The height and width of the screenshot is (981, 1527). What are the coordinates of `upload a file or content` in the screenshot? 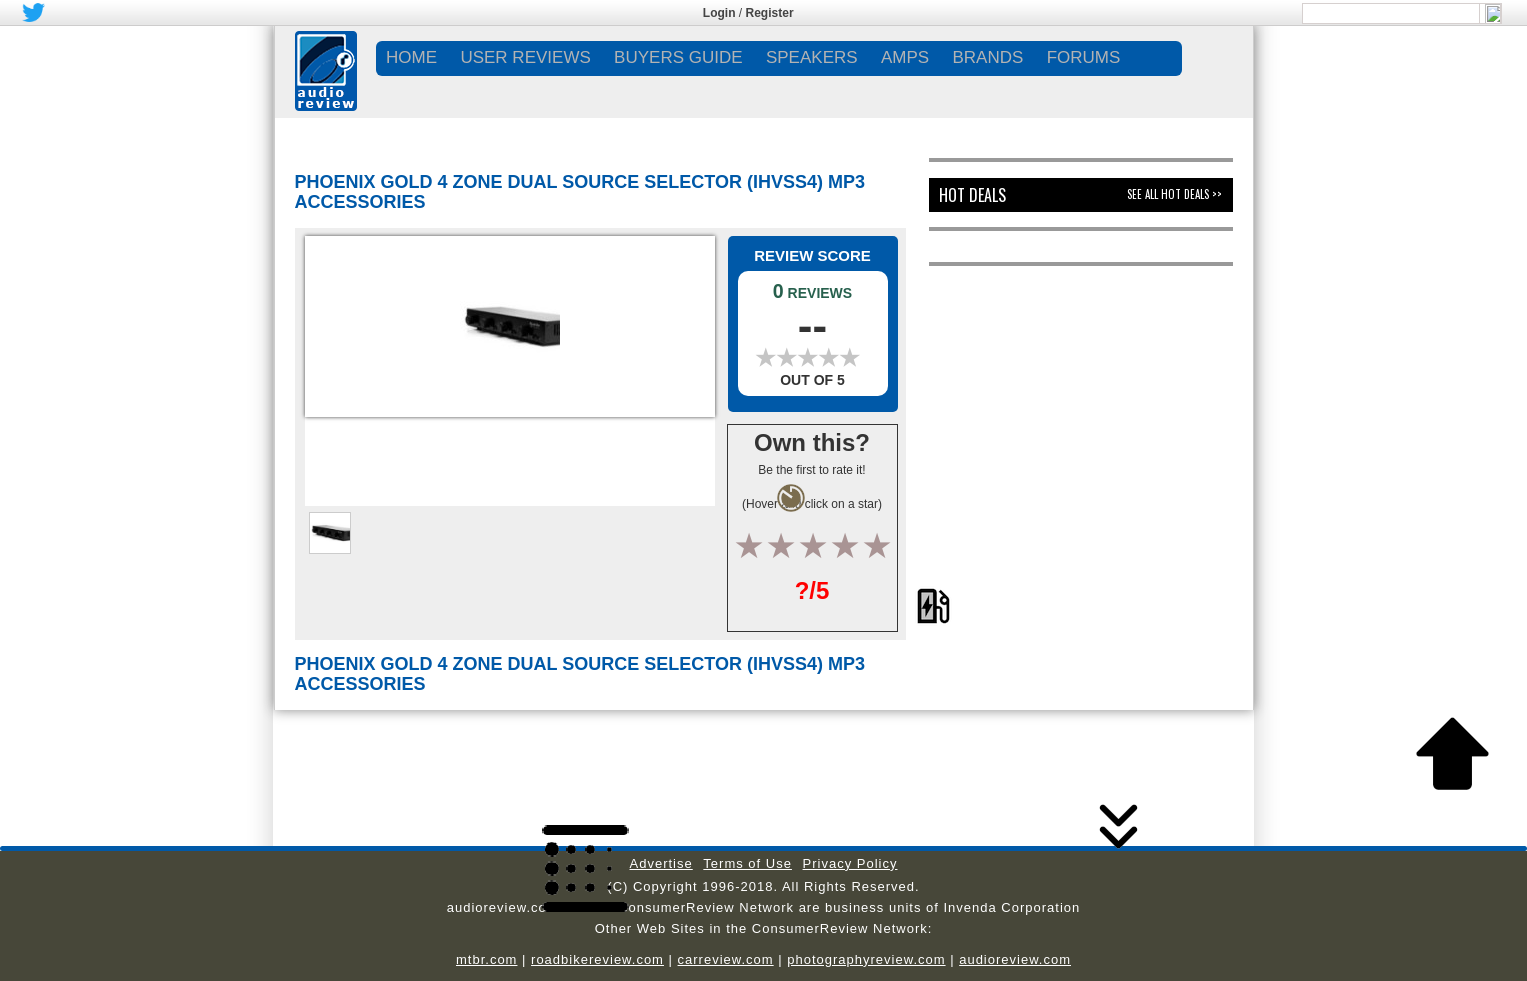 It's located at (1452, 756).